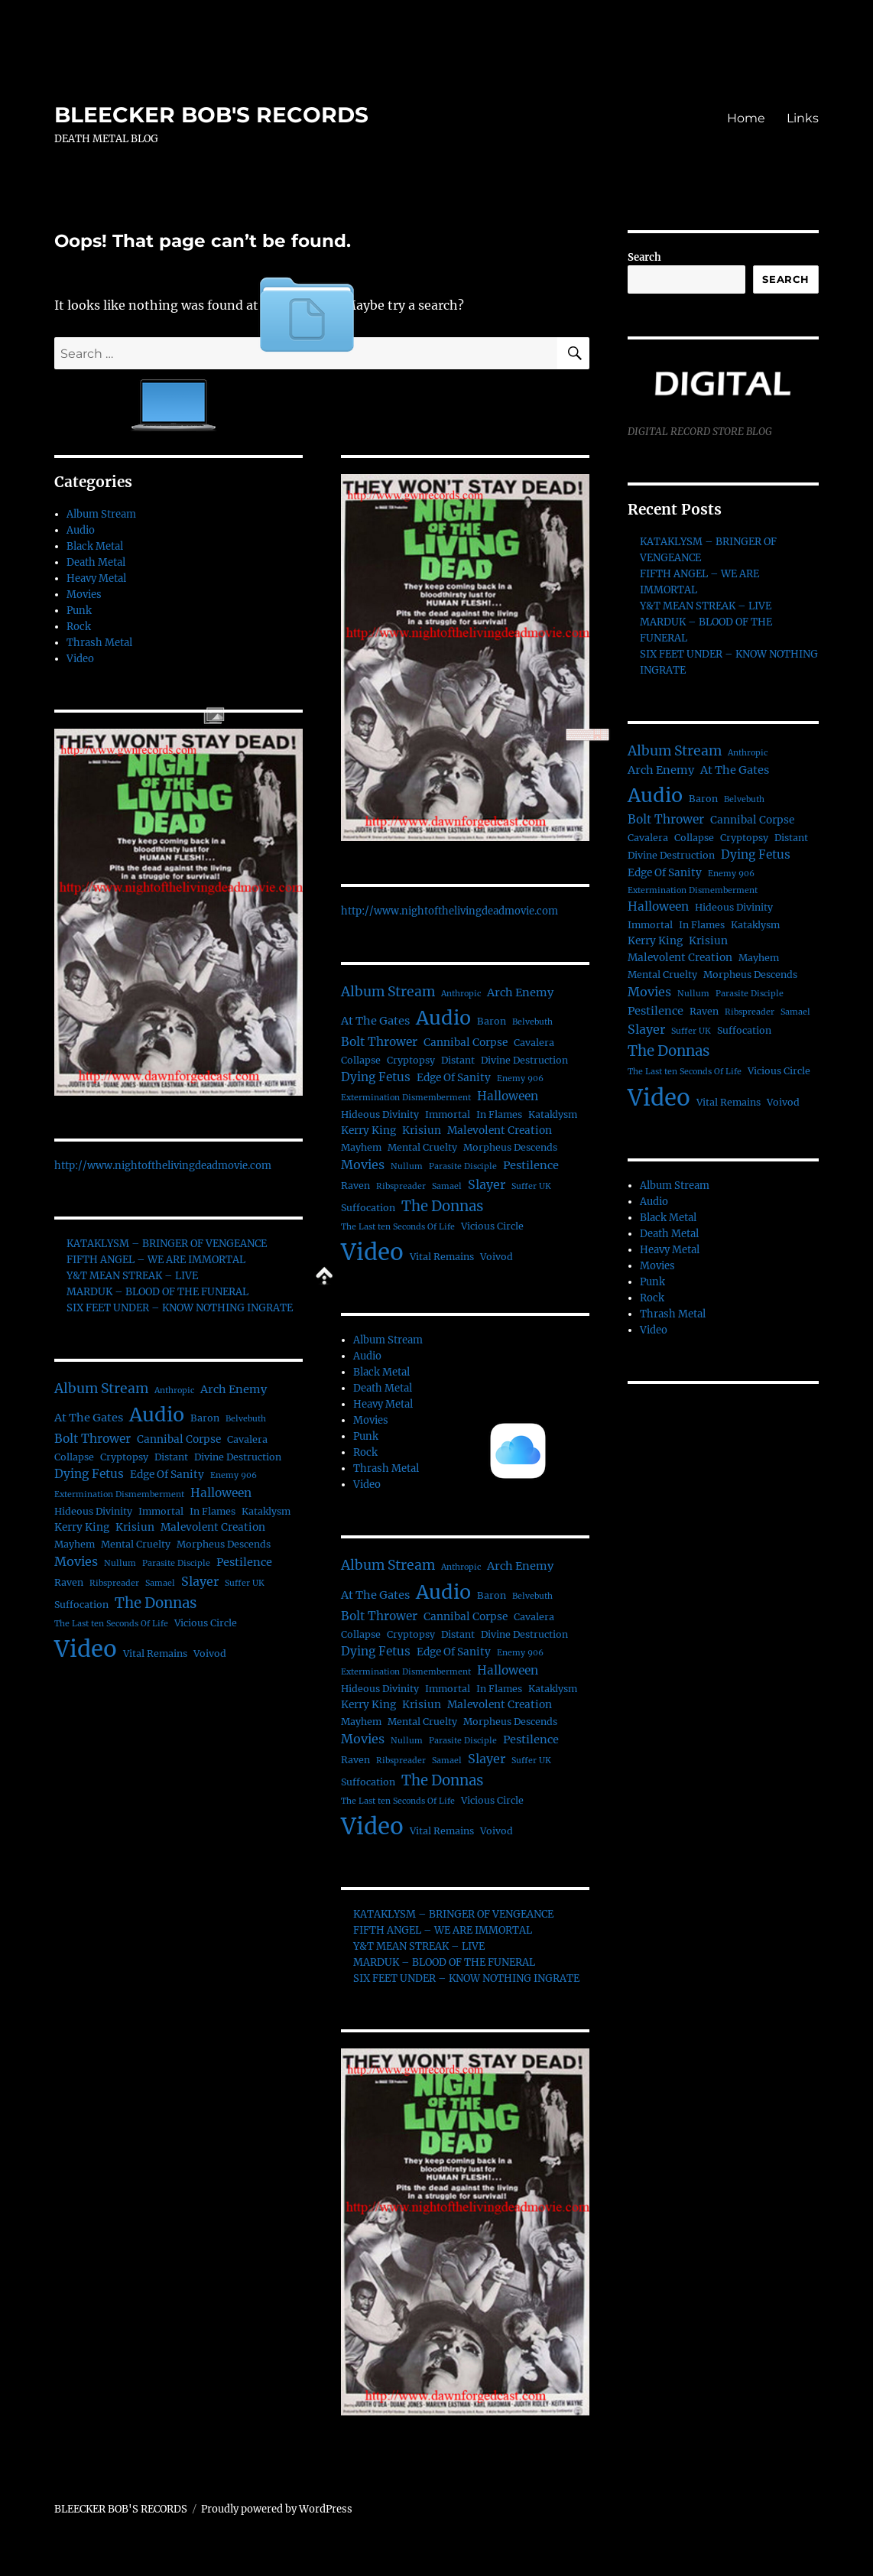  I want to click on view image sequence in media library, so click(214, 716).